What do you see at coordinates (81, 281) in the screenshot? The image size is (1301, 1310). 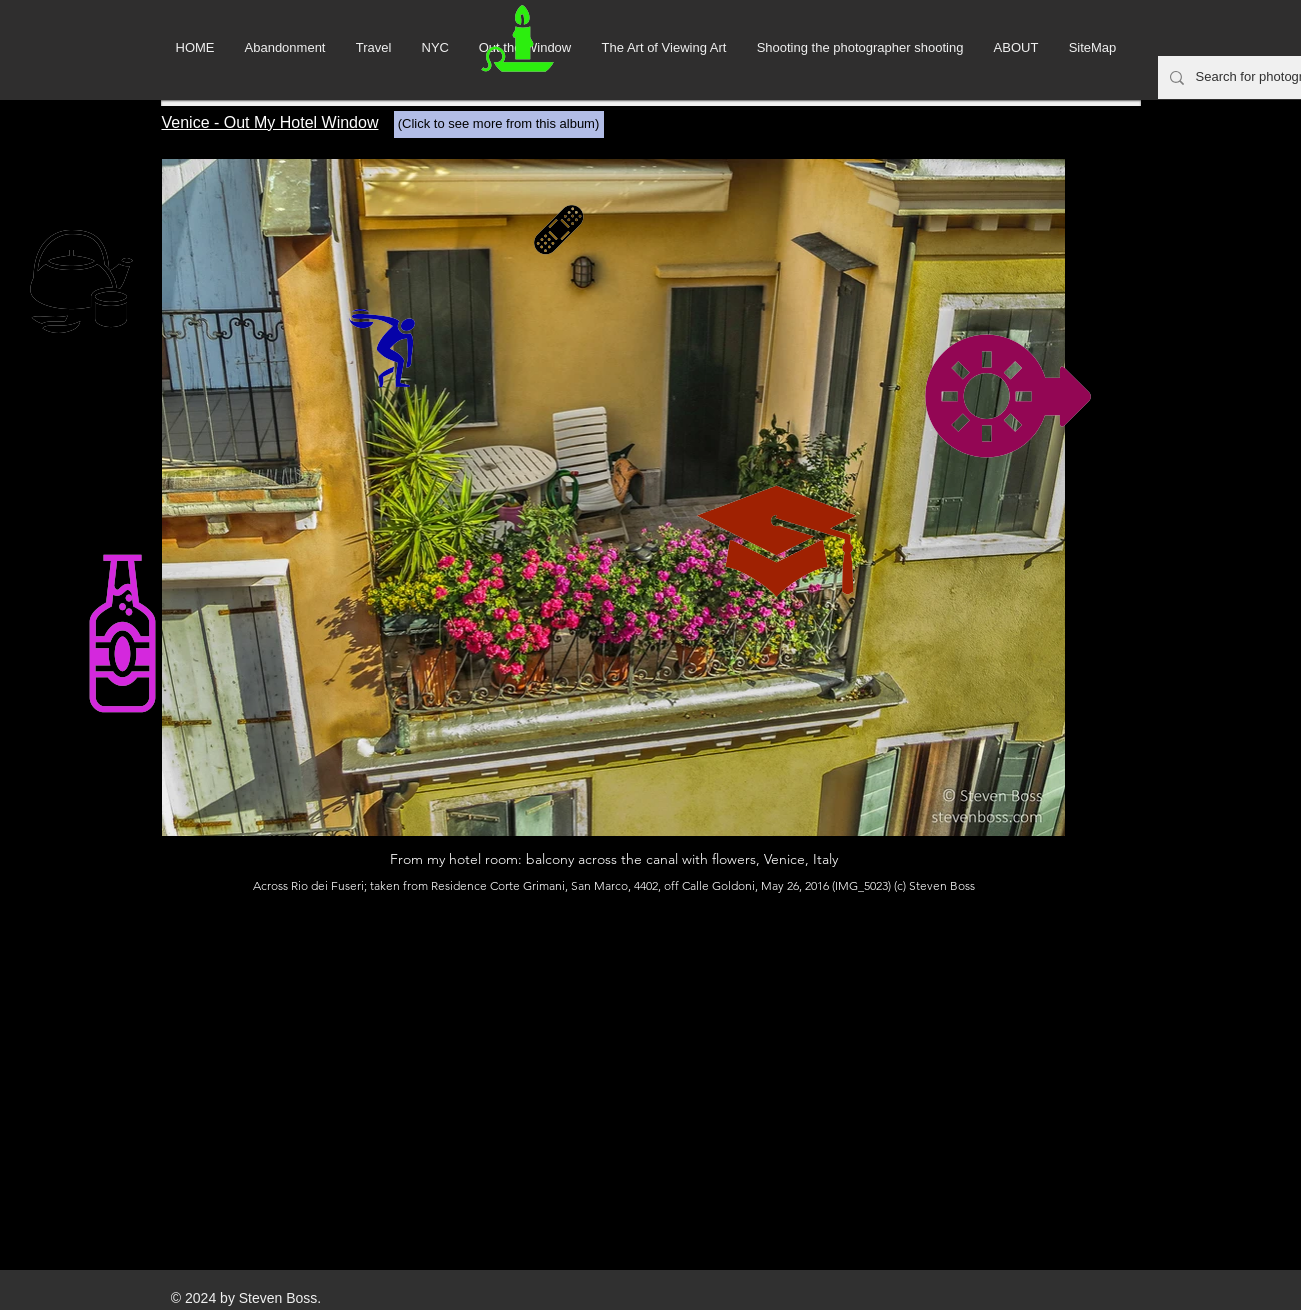 I see `tea ceremony or tea-related game feature` at bounding box center [81, 281].